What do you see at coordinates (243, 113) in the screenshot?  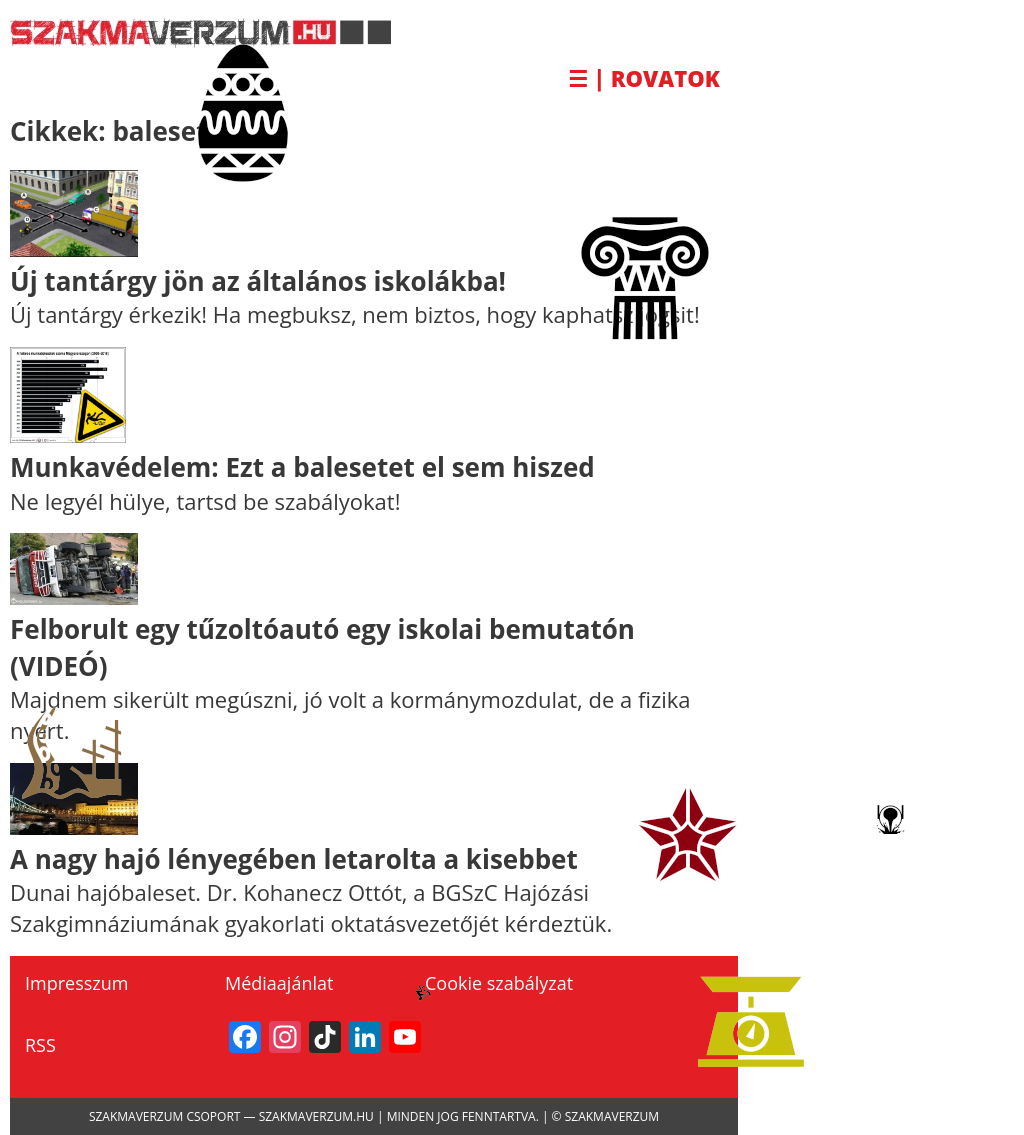 I see `easter or spring seasonal event indicator` at bounding box center [243, 113].